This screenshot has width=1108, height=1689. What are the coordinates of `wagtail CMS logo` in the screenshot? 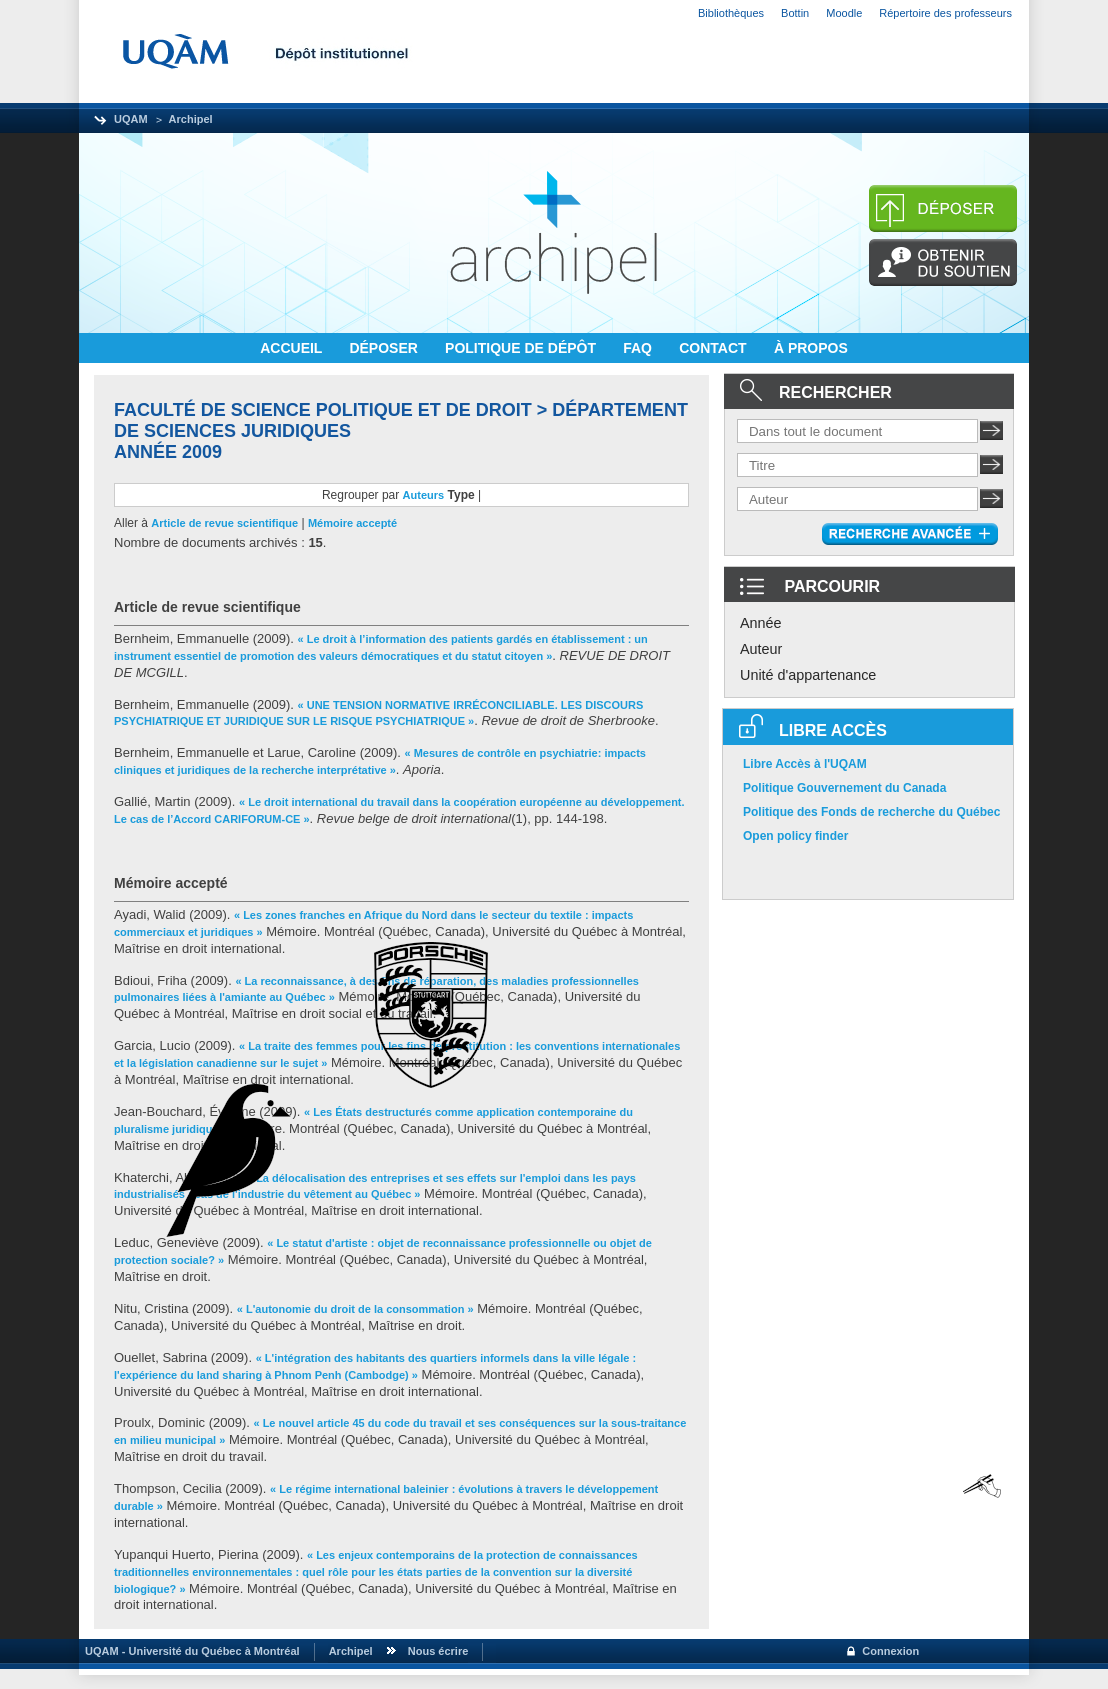 It's located at (228, 1160).